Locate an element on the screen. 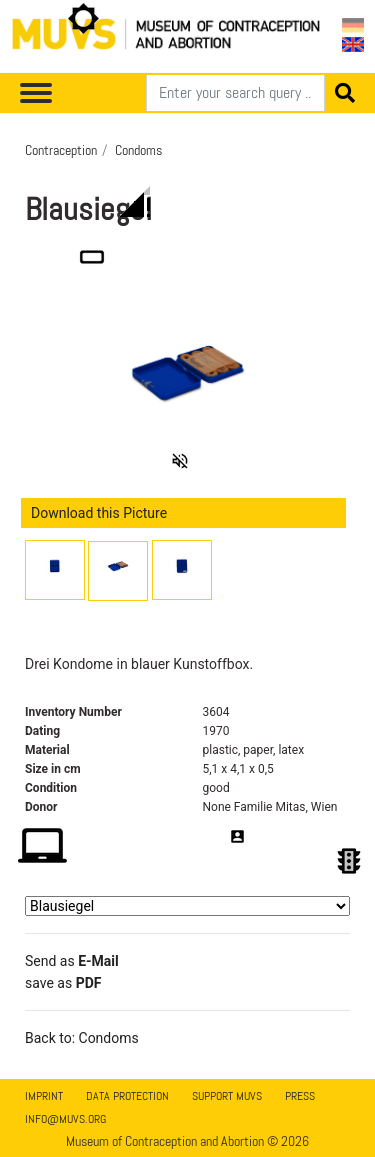  crop image to 7:5 aspect ratio is located at coordinates (92, 257).